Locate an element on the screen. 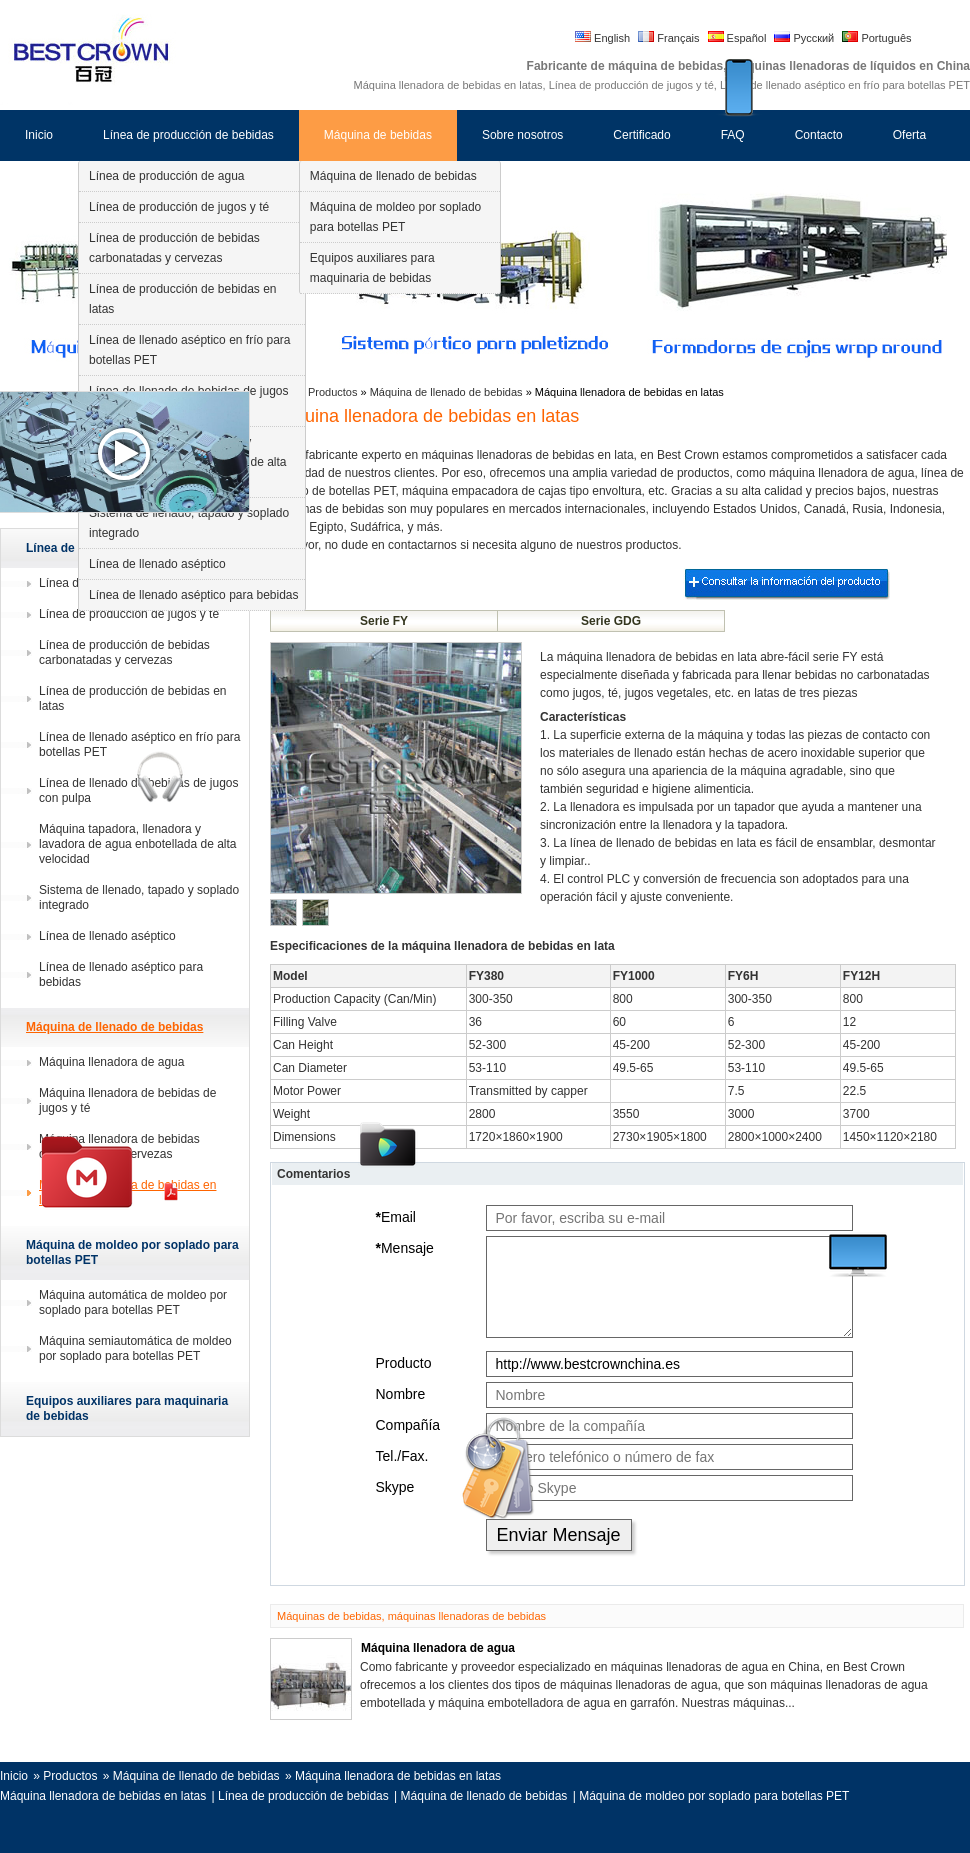 This screenshot has height=1853, width=970. open JetBrains Space project folder is located at coordinates (387, 1145).